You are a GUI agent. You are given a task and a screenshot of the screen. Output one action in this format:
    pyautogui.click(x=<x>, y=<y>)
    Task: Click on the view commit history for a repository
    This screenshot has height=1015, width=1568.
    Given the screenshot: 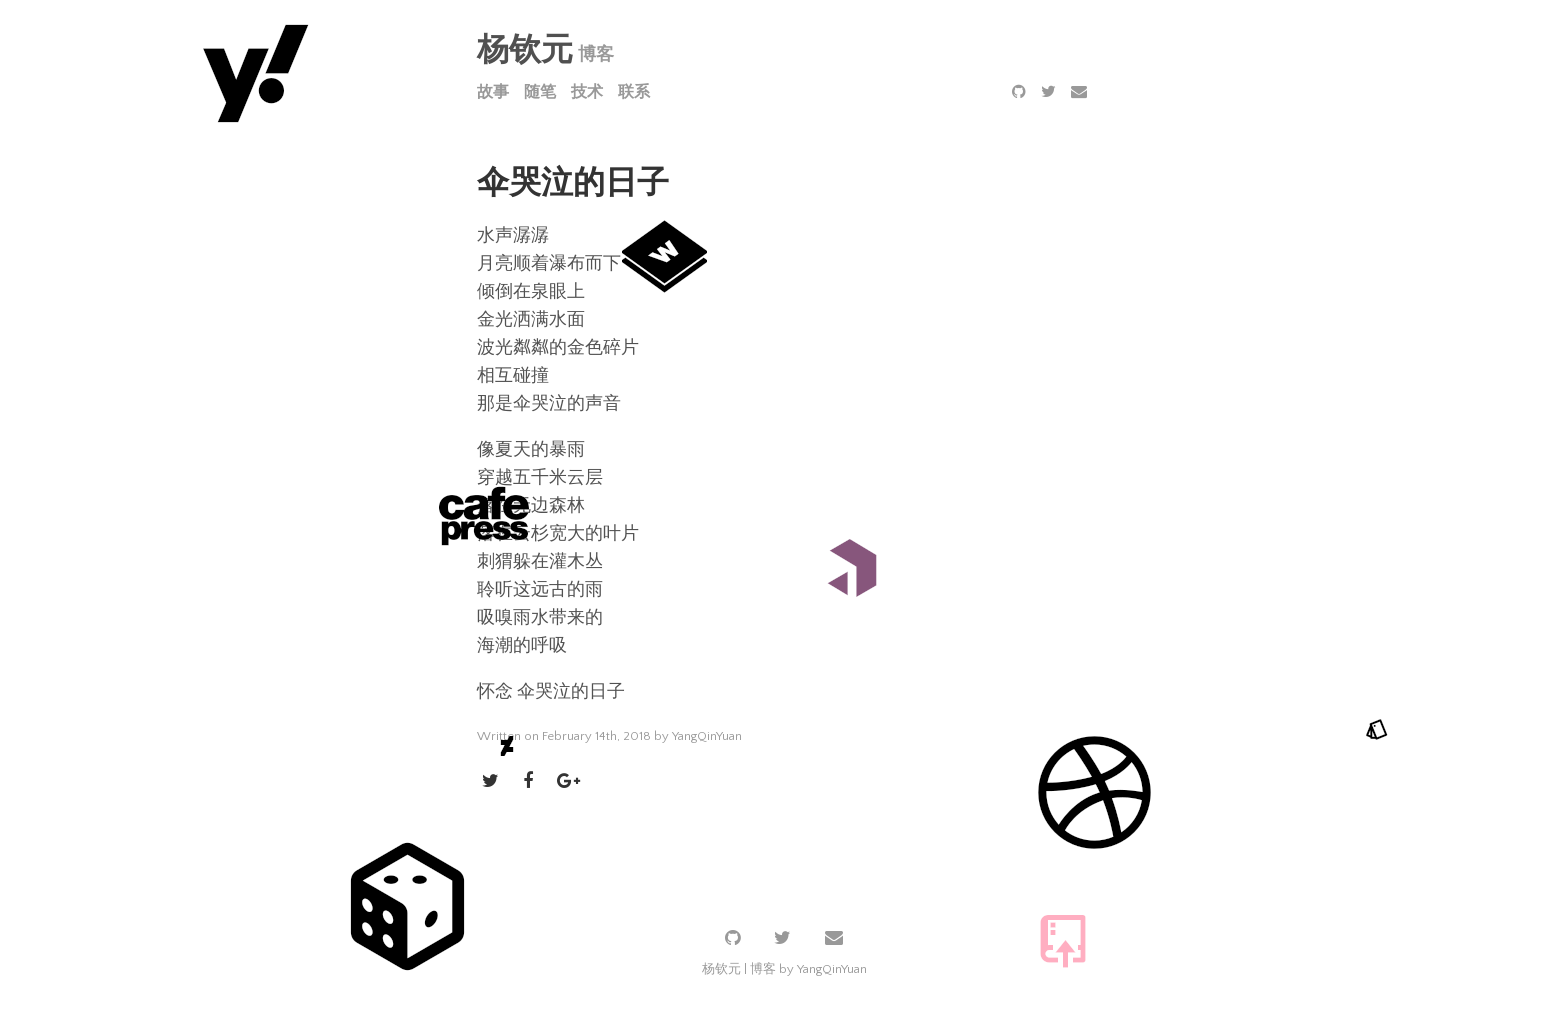 What is the action you would take?
    pyautogui.click(x=1063, y=940)
    